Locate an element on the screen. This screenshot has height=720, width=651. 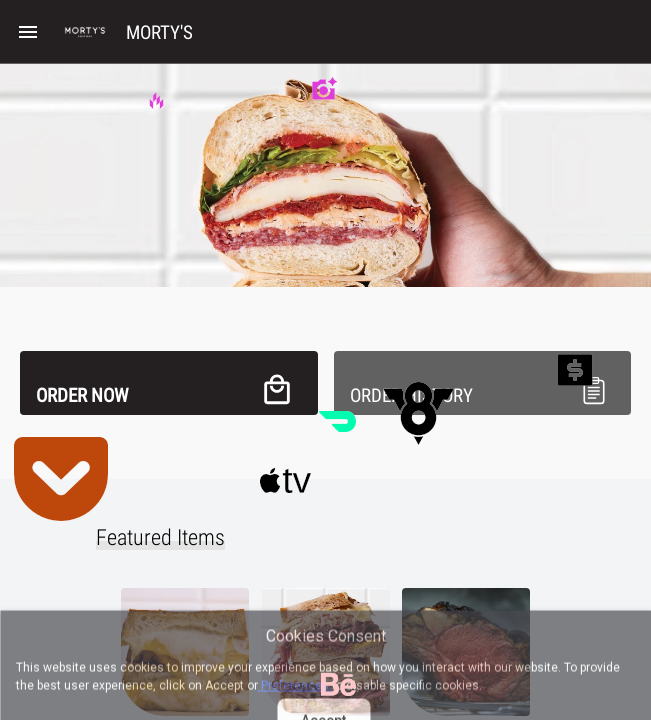
open the DoorDash app is located at coordinates (337, 421).